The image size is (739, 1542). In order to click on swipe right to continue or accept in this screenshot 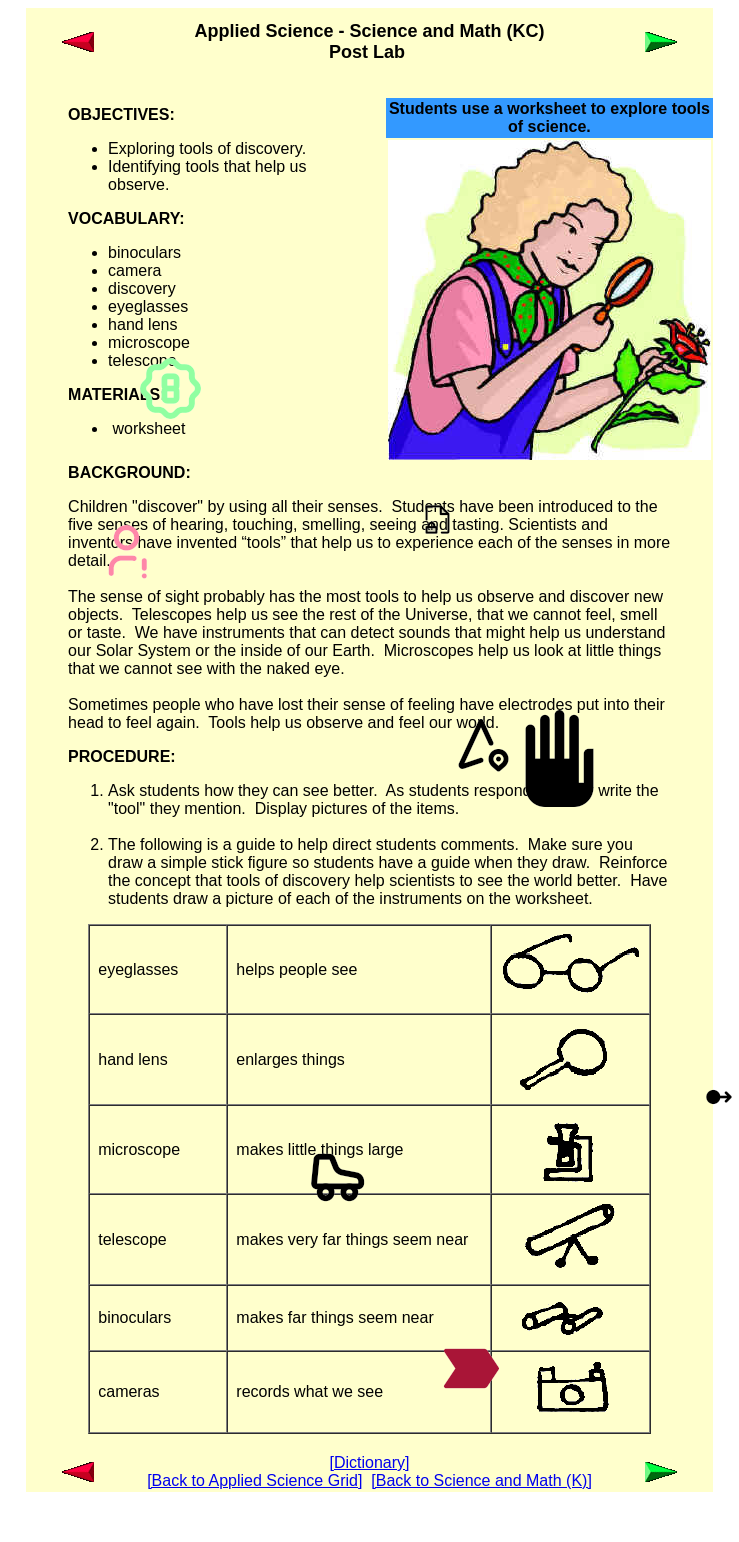, I will do `click(719, 1097)`.